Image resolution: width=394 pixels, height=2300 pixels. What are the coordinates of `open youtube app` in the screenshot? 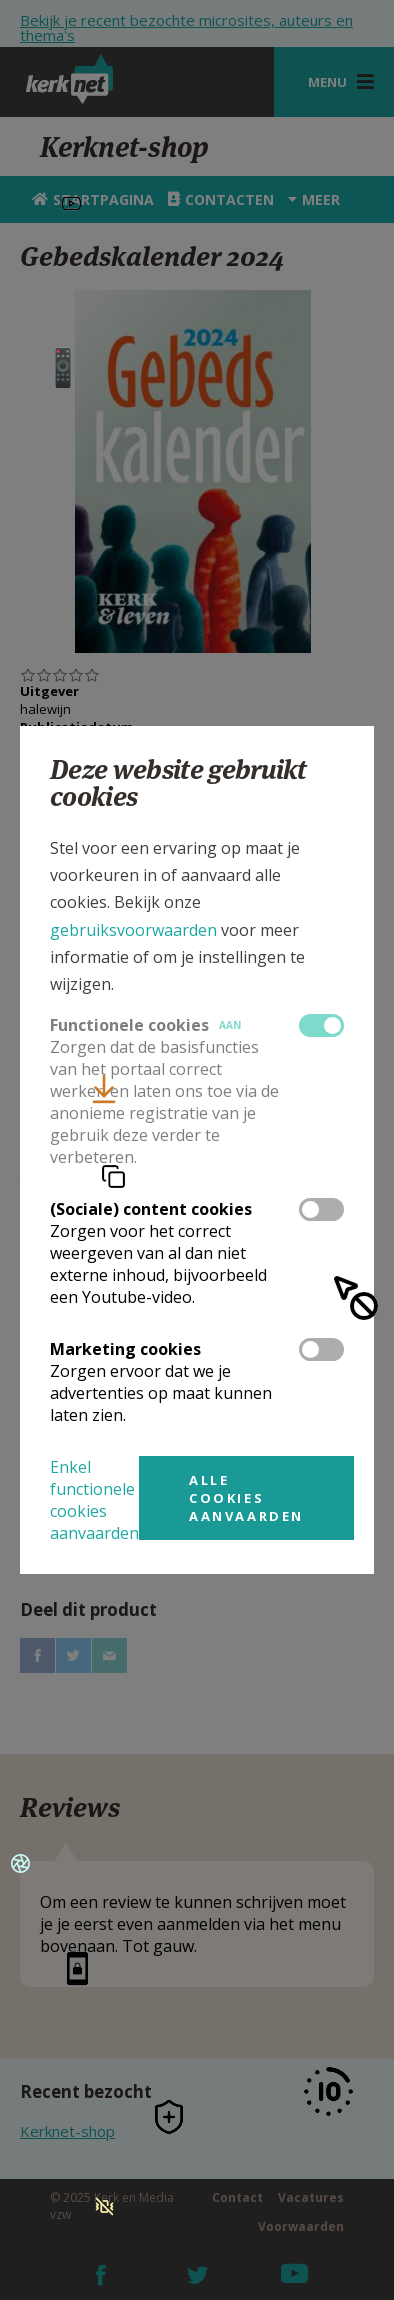 It's located at (71, 203).